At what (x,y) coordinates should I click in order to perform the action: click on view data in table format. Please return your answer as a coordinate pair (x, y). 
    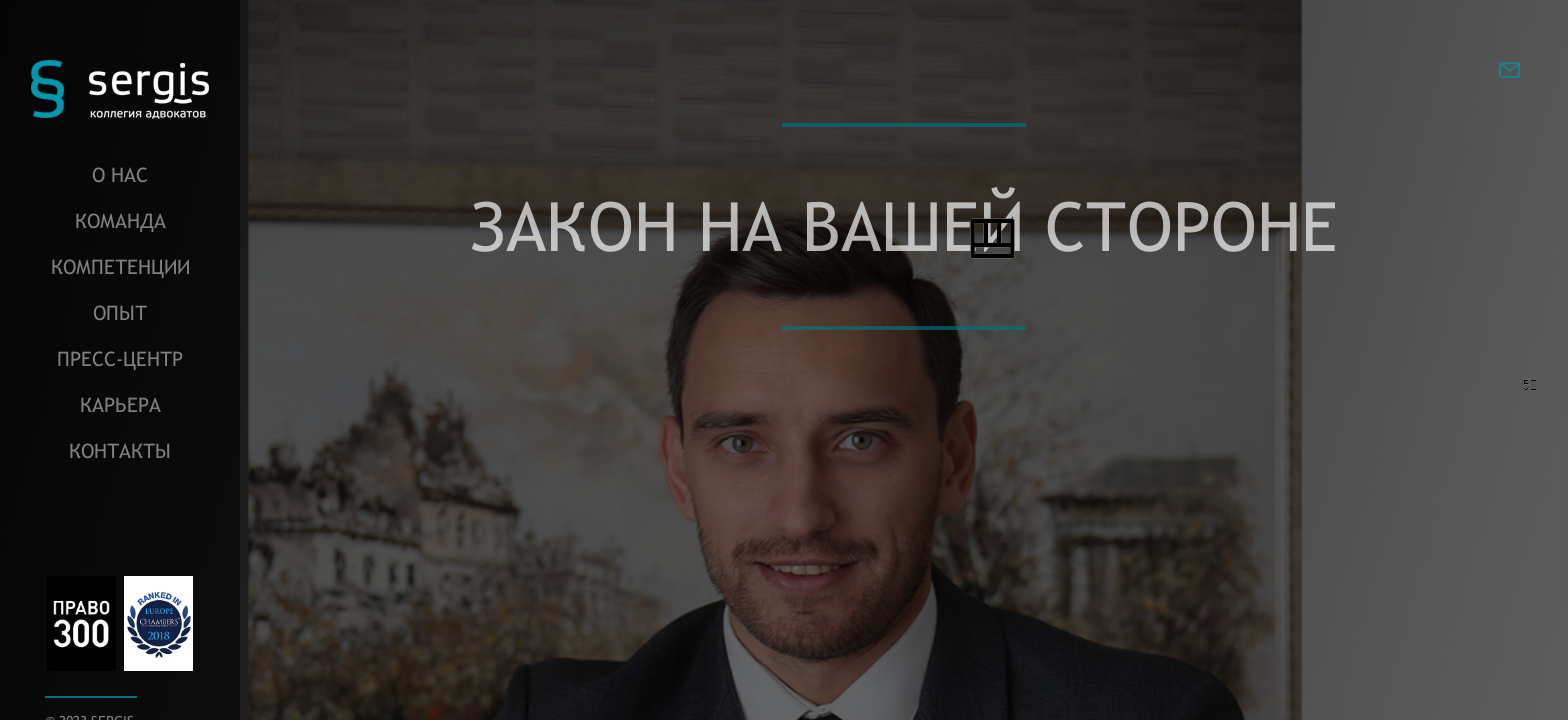
    Looking at the image, I should click on (992, 238).